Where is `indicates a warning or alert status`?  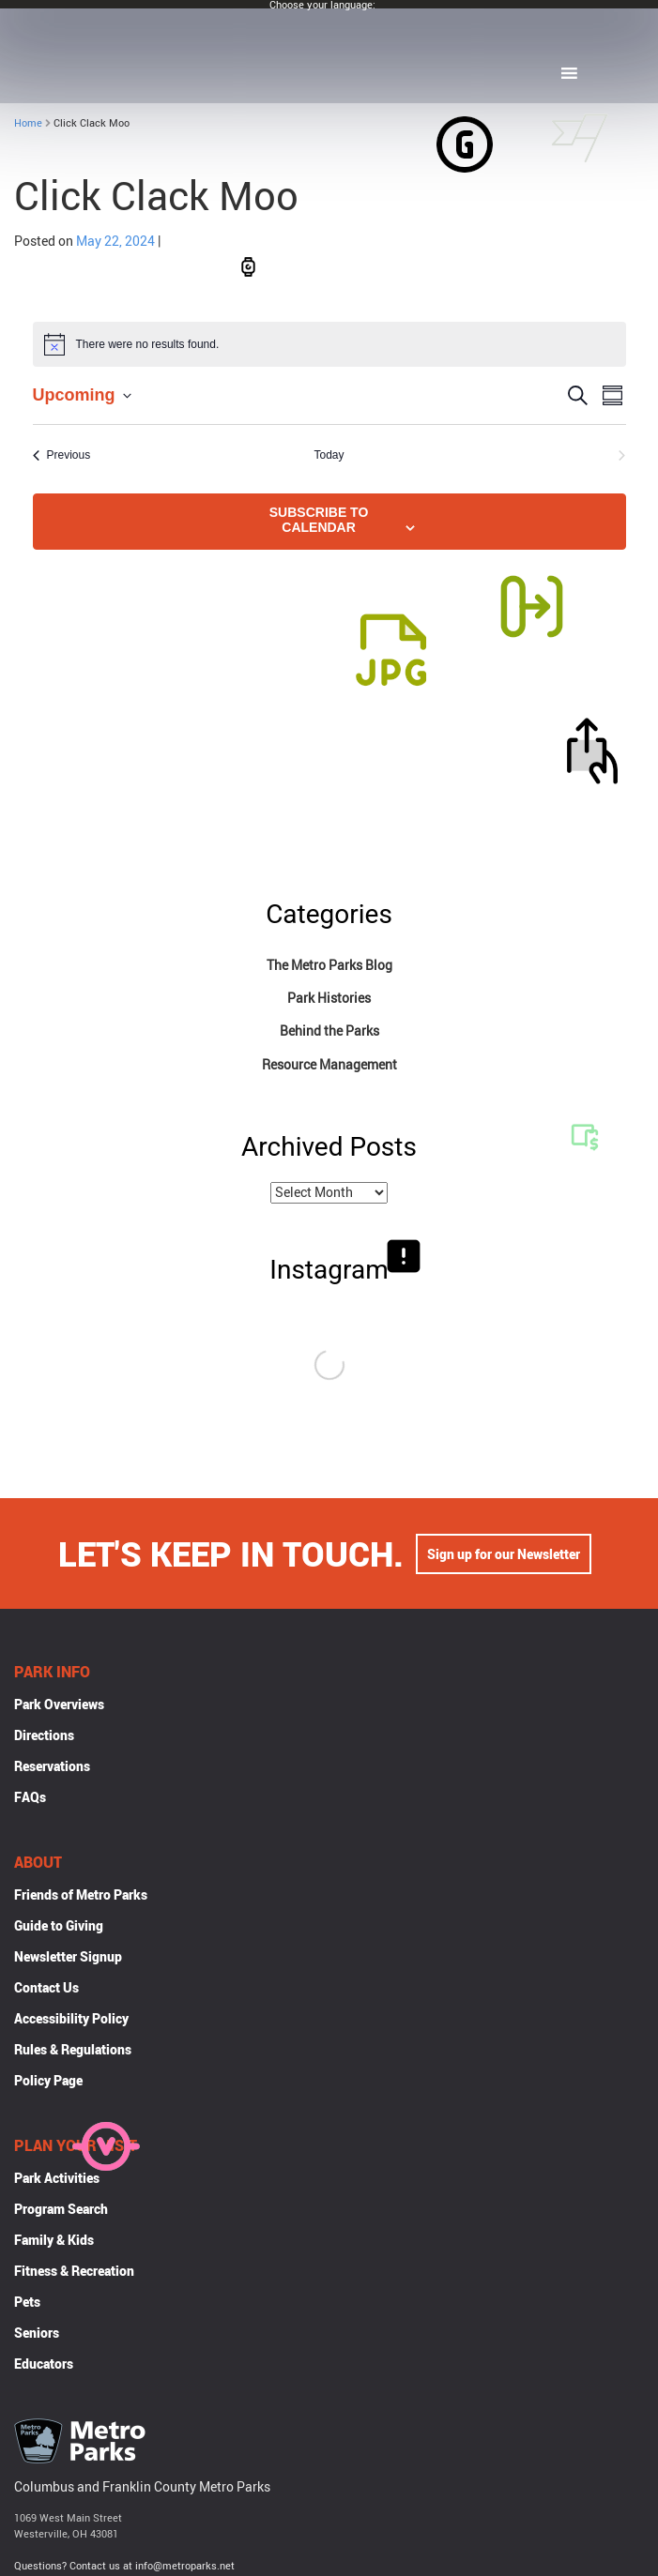
indicates a warning or alert status is located at coordinates (404, 1256).